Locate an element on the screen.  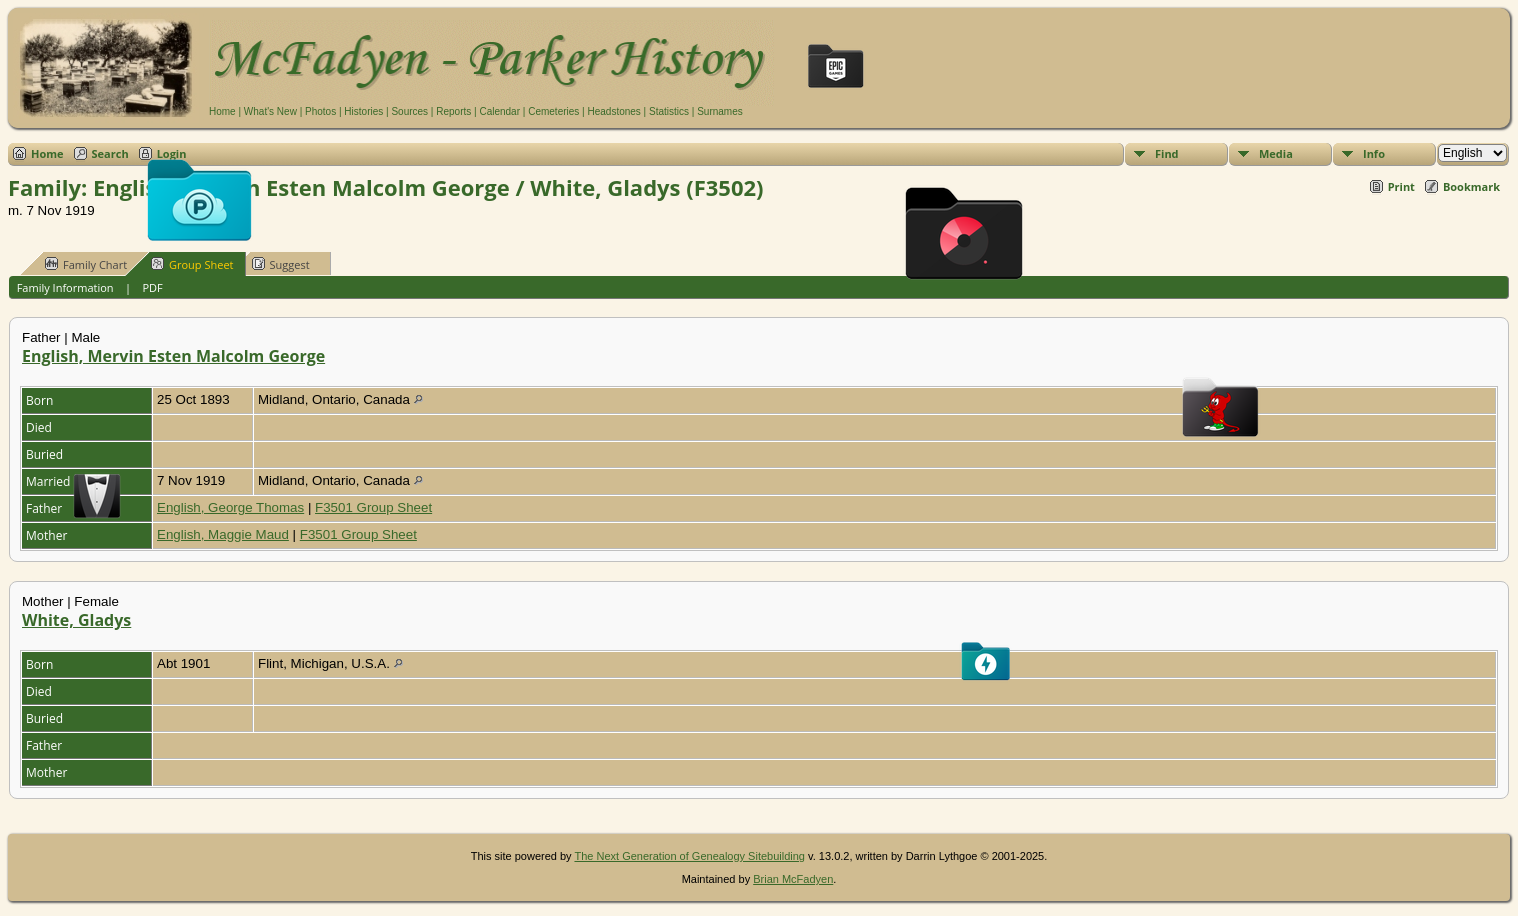
manage digital certificates and security credentials is located at coordinates (97, 496).